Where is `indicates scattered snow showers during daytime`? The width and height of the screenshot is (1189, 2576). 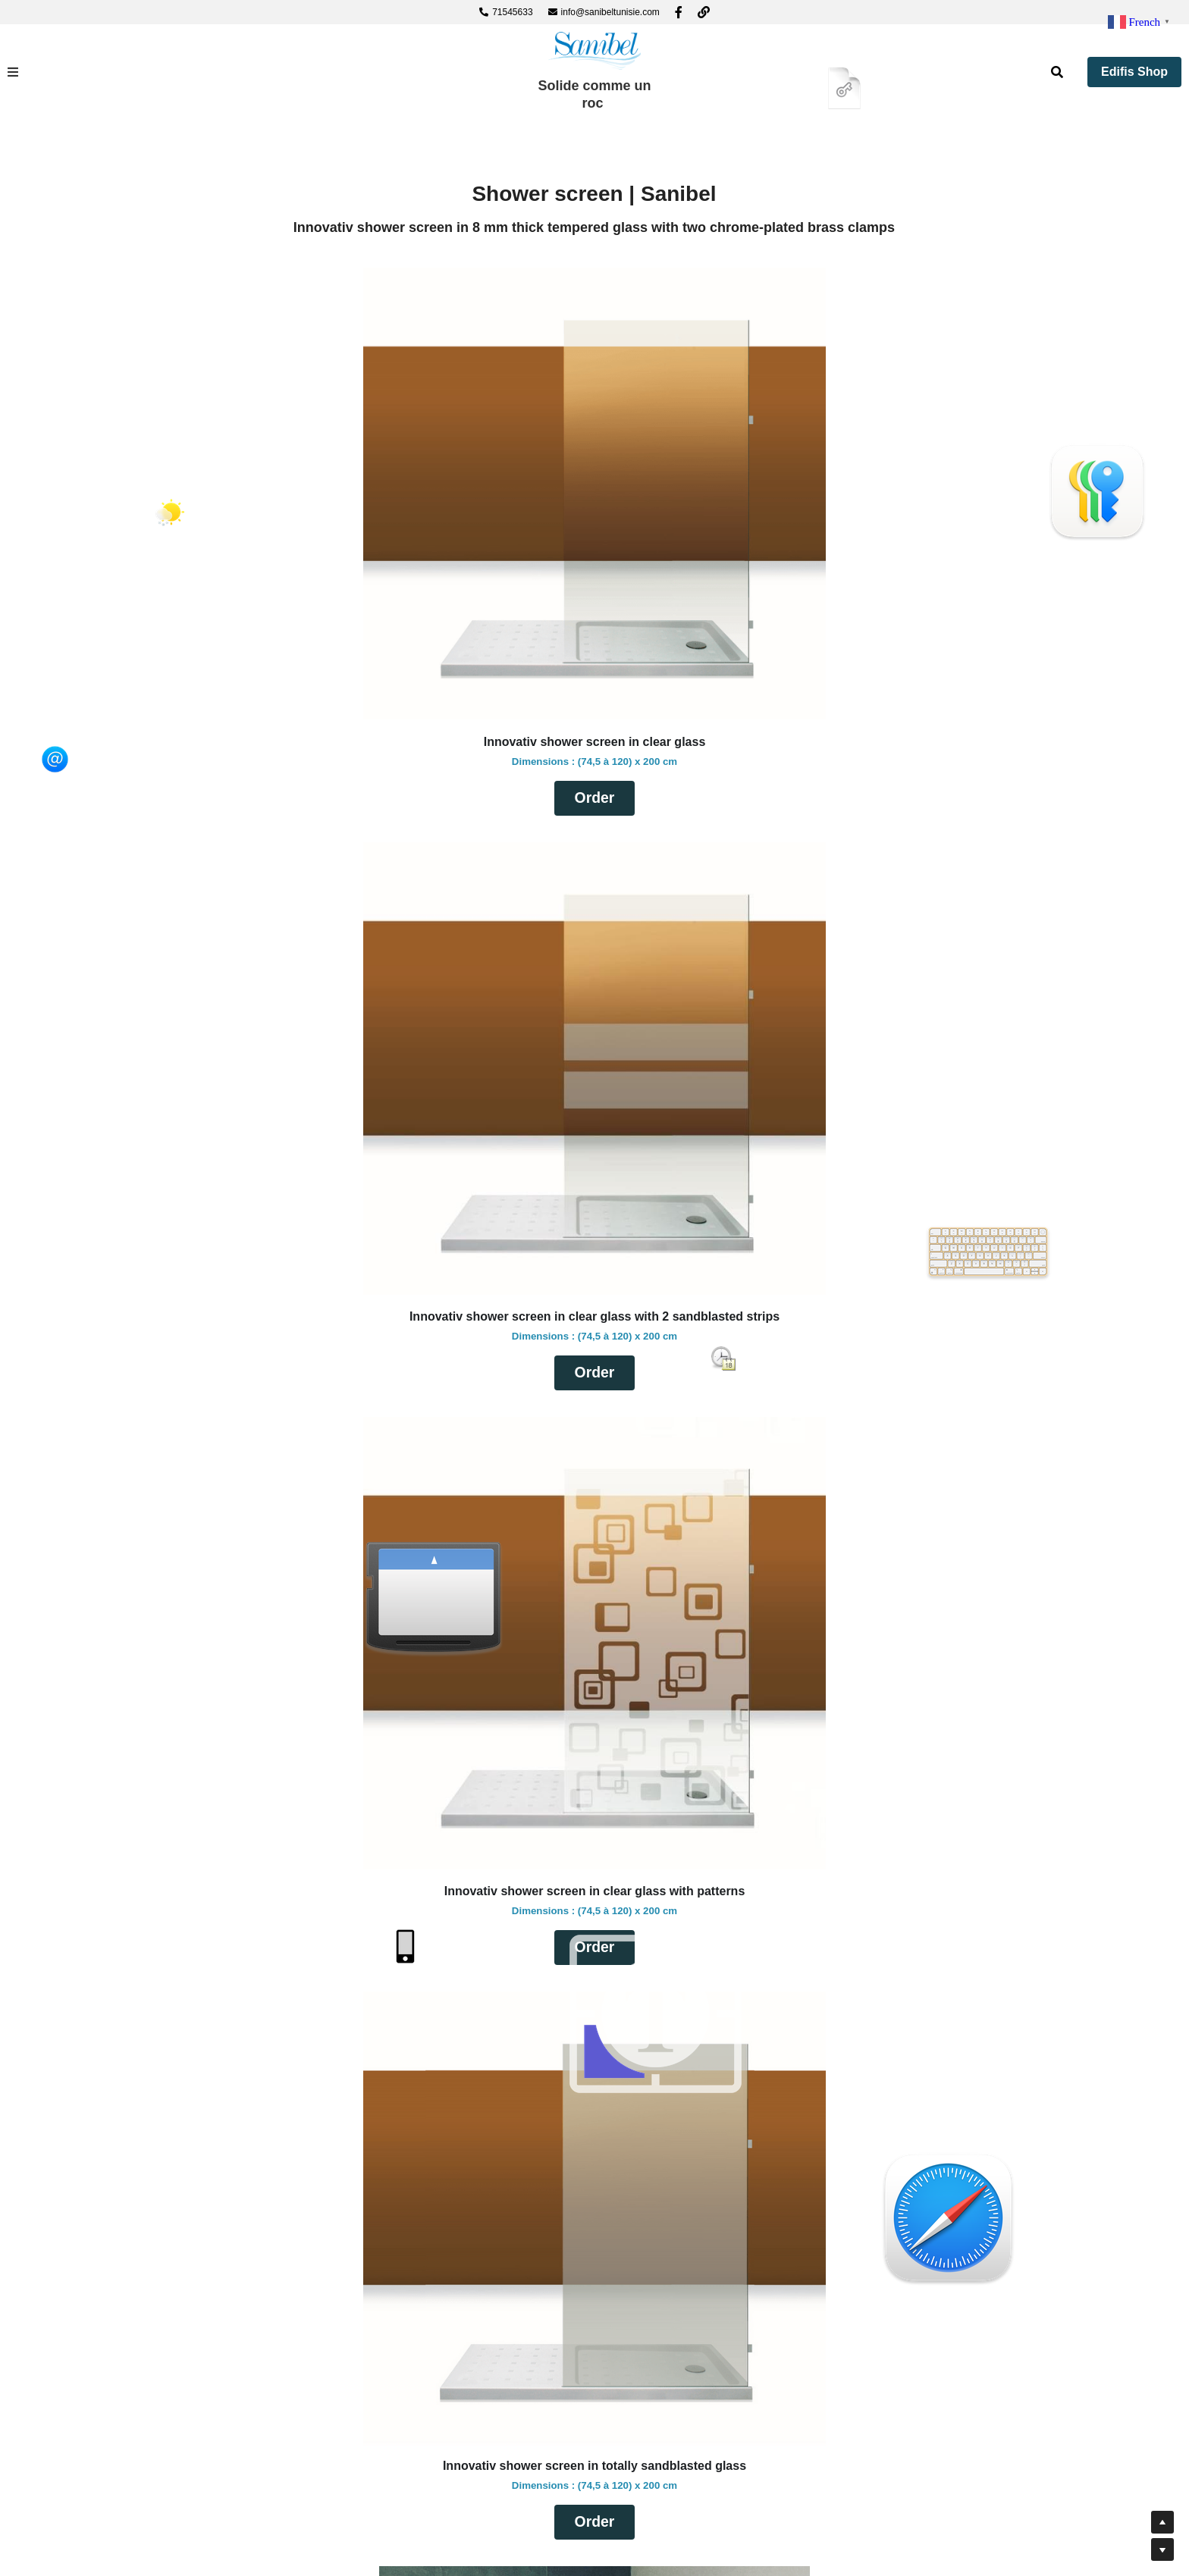
indicates scattered snow showers during daytime is located at coordinates (170, 512).